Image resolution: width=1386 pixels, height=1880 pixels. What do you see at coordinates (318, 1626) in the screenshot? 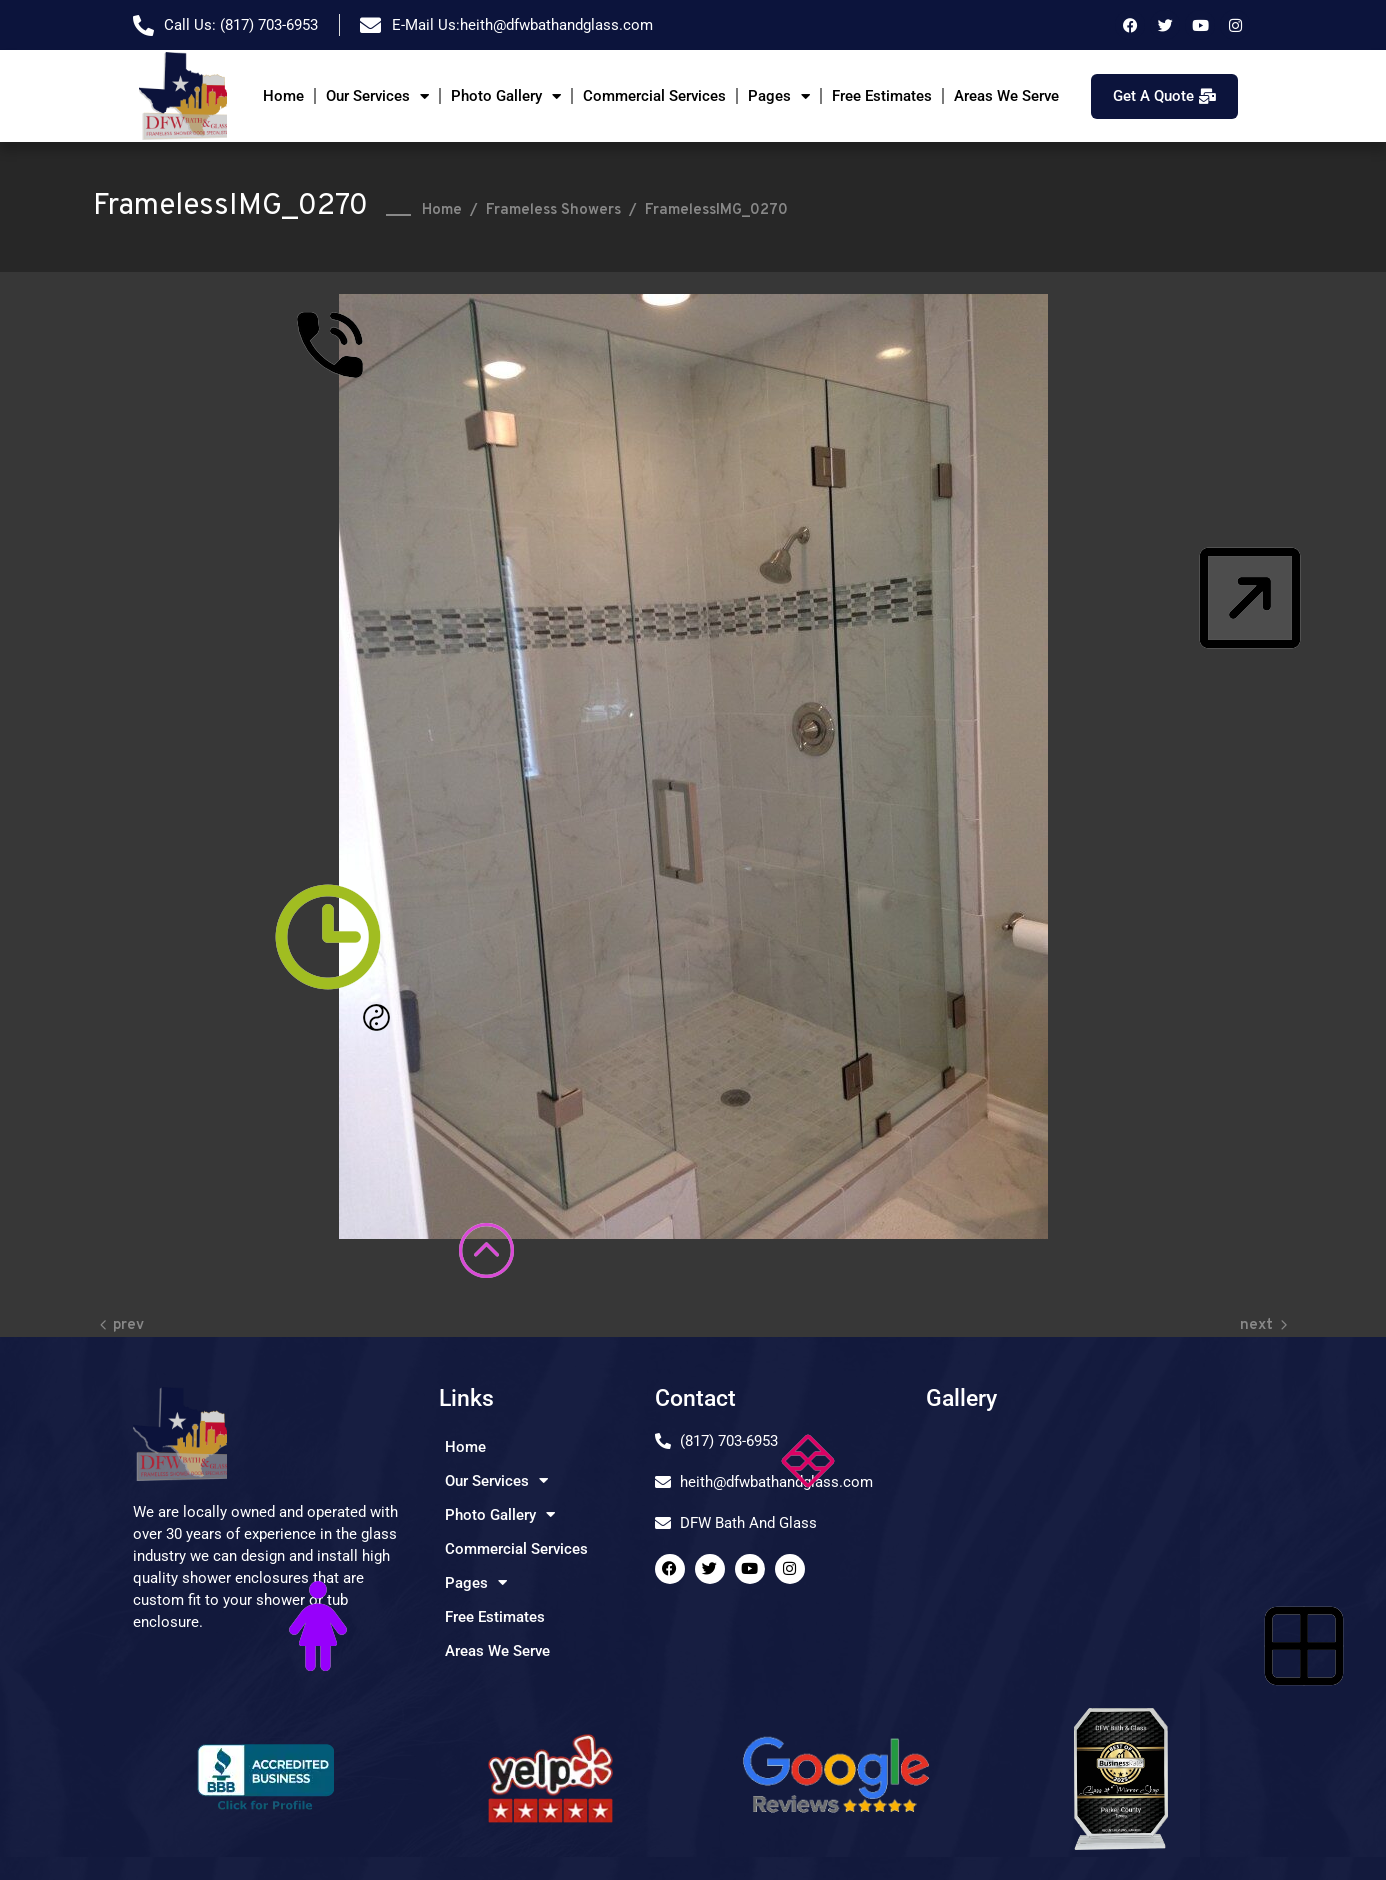
I see `indicates female or women's restroom` at bounding box center [318, 1626].